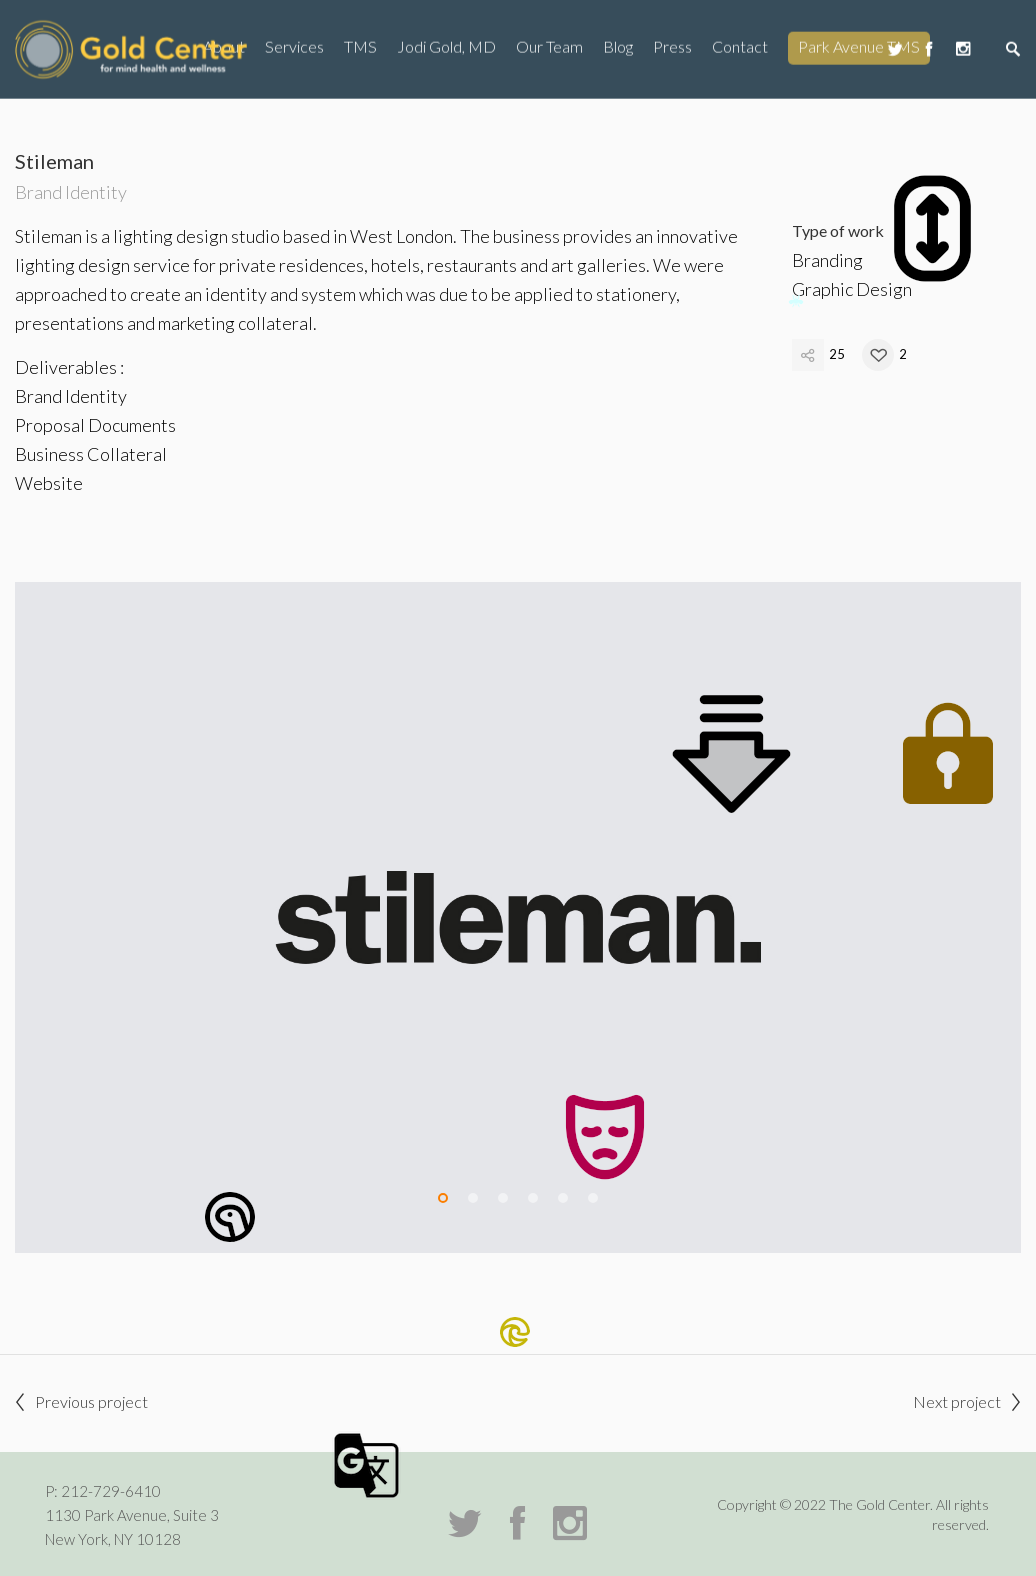 This screenshot has height=1576, width=1036. I want to click on translate text using Google Translate, so click(366, 1465).